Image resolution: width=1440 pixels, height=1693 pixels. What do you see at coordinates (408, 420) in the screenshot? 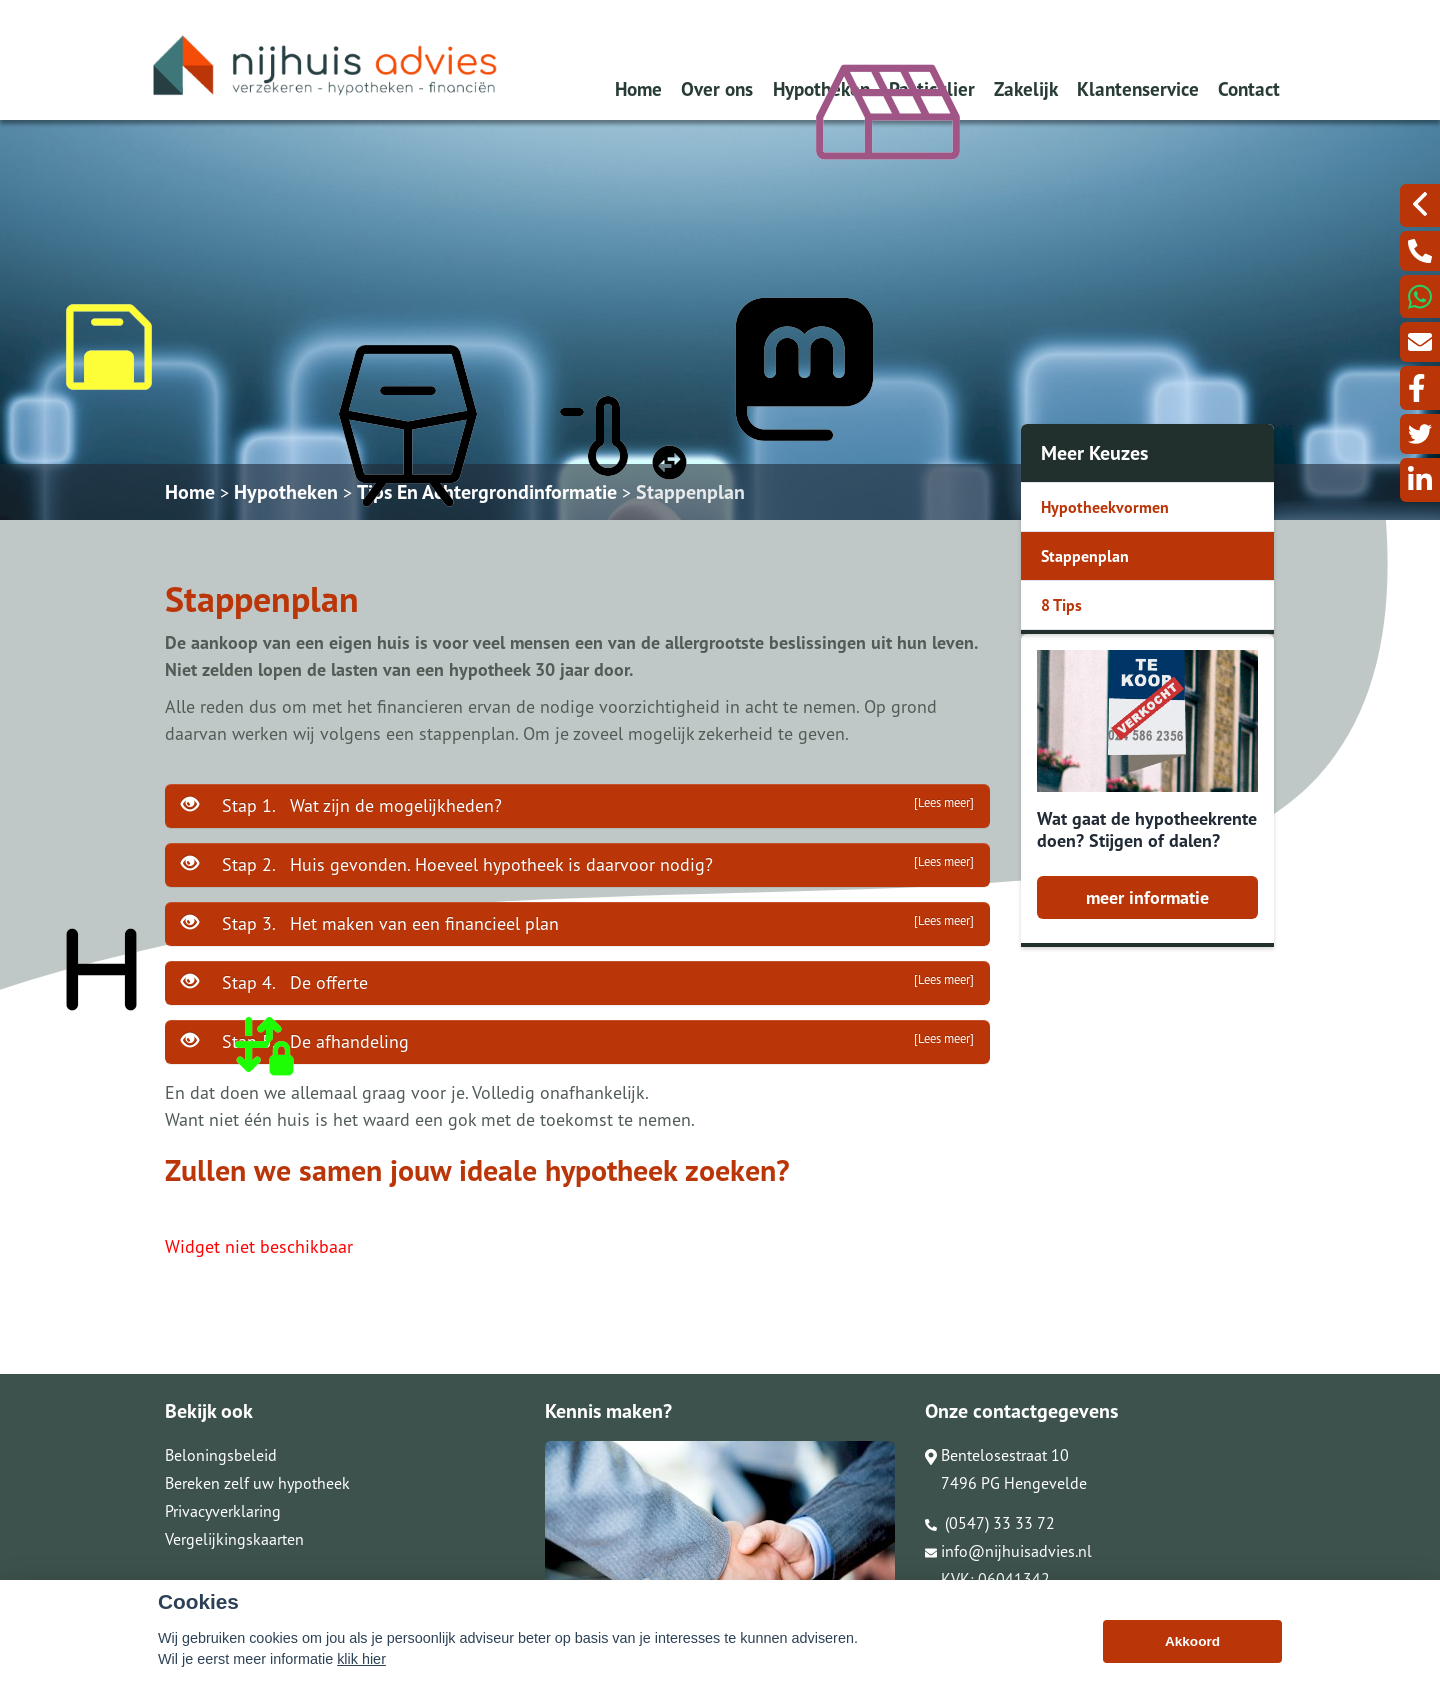
I see `view regional train schedules` at bounding box center [408, 420].